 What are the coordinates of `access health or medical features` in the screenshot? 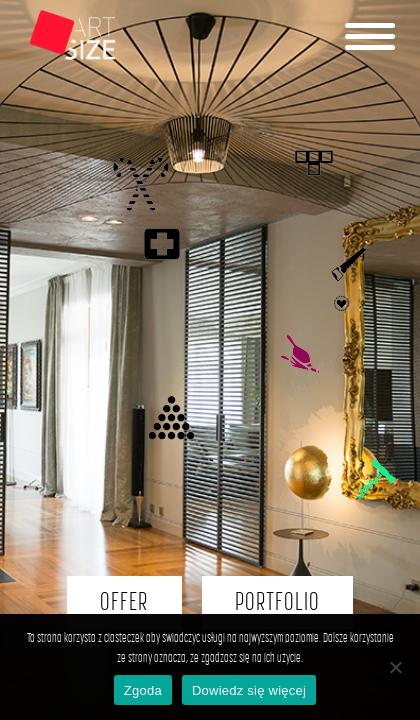 It's located at (162, 244).